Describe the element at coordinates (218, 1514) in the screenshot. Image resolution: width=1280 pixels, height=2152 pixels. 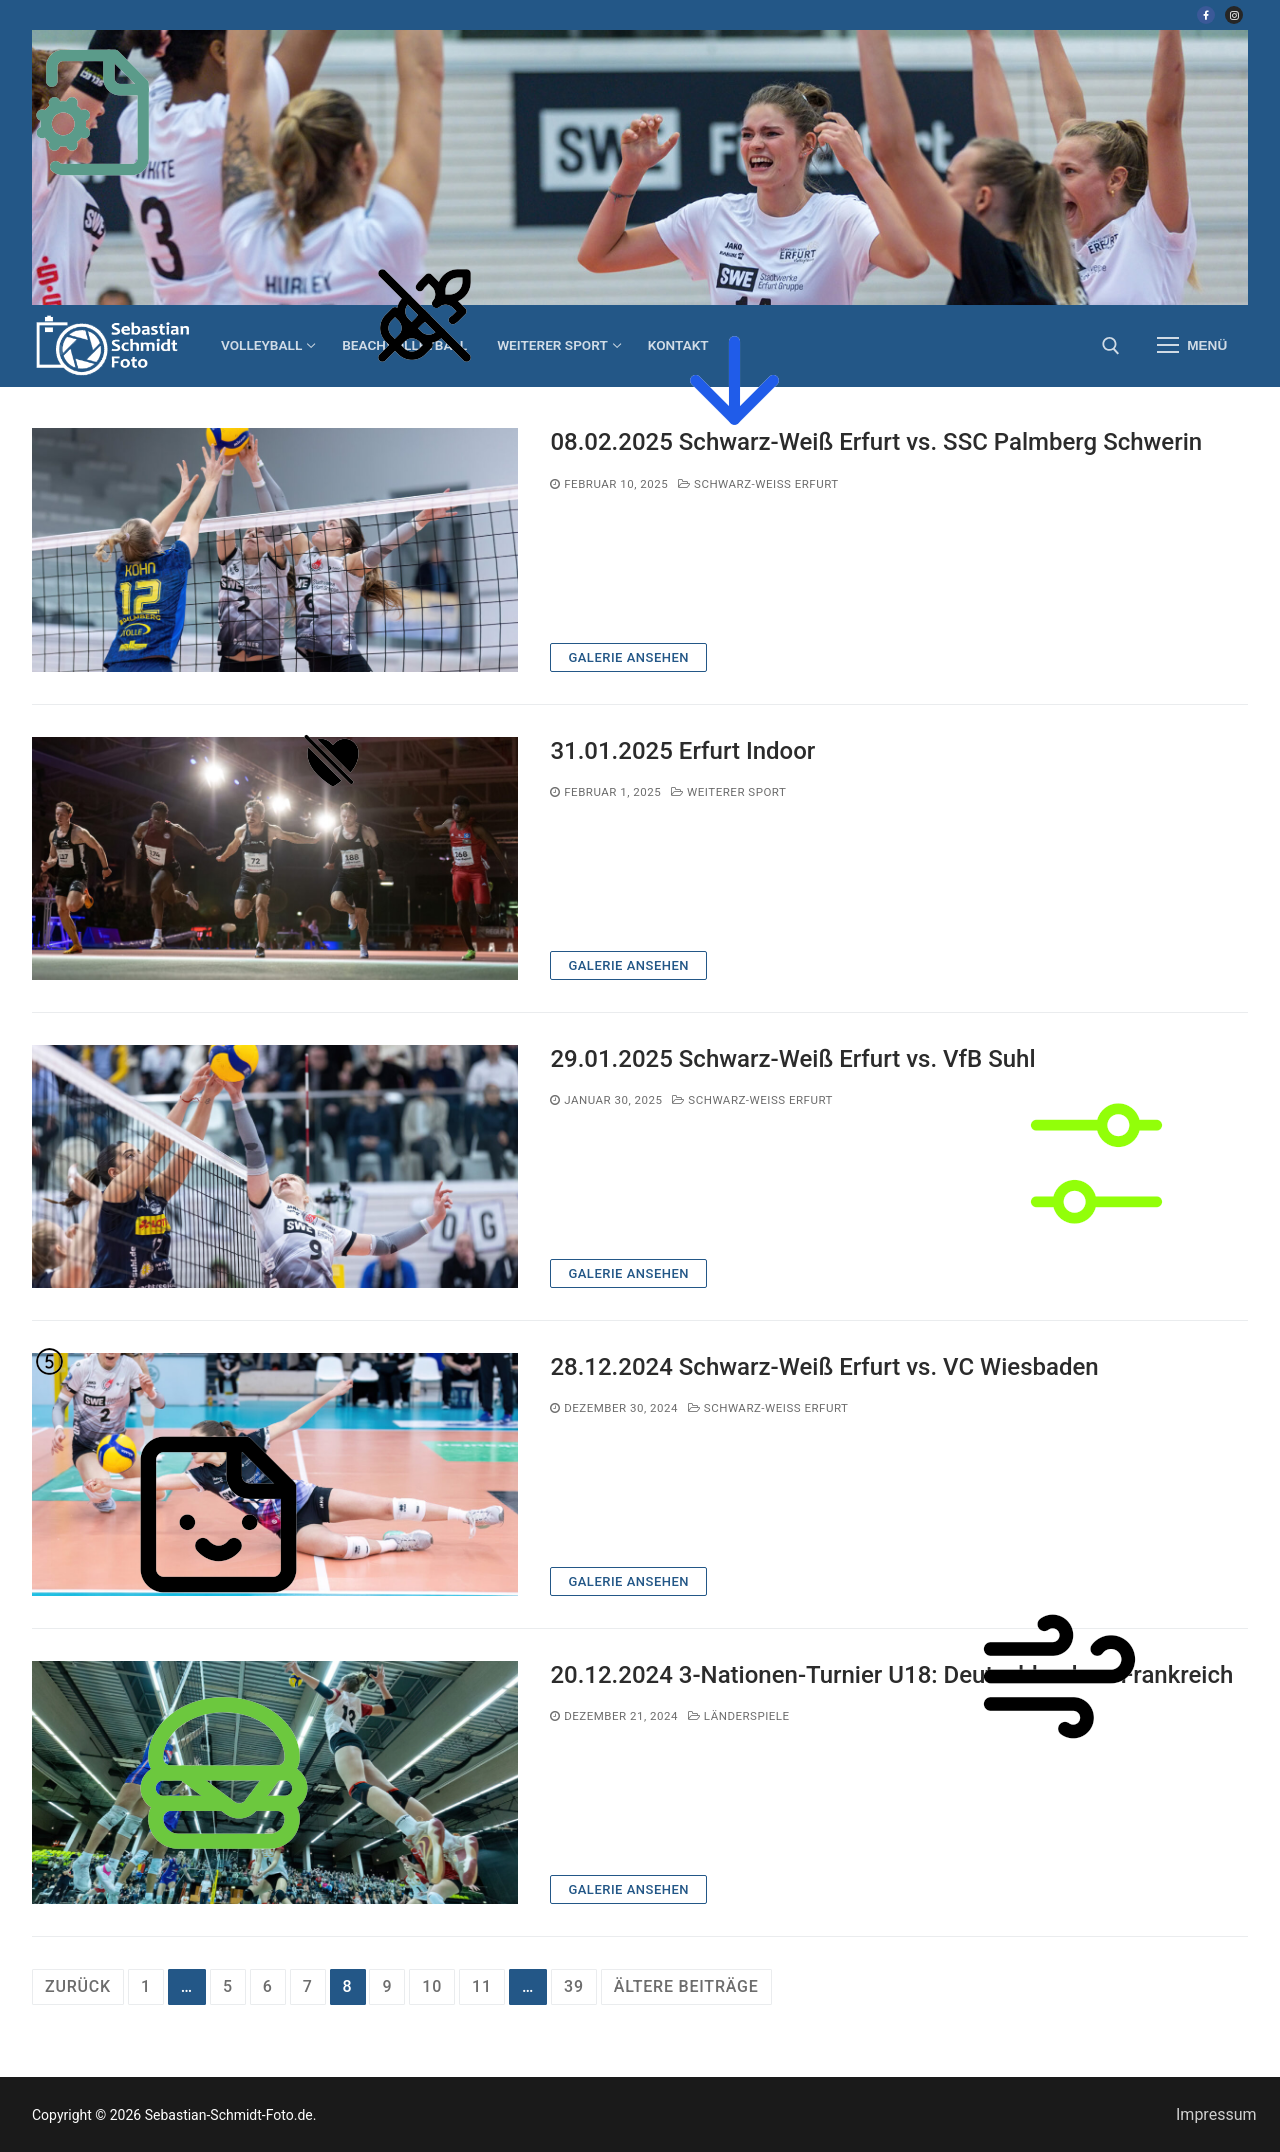
I see `add a sticker to your message` at that location.